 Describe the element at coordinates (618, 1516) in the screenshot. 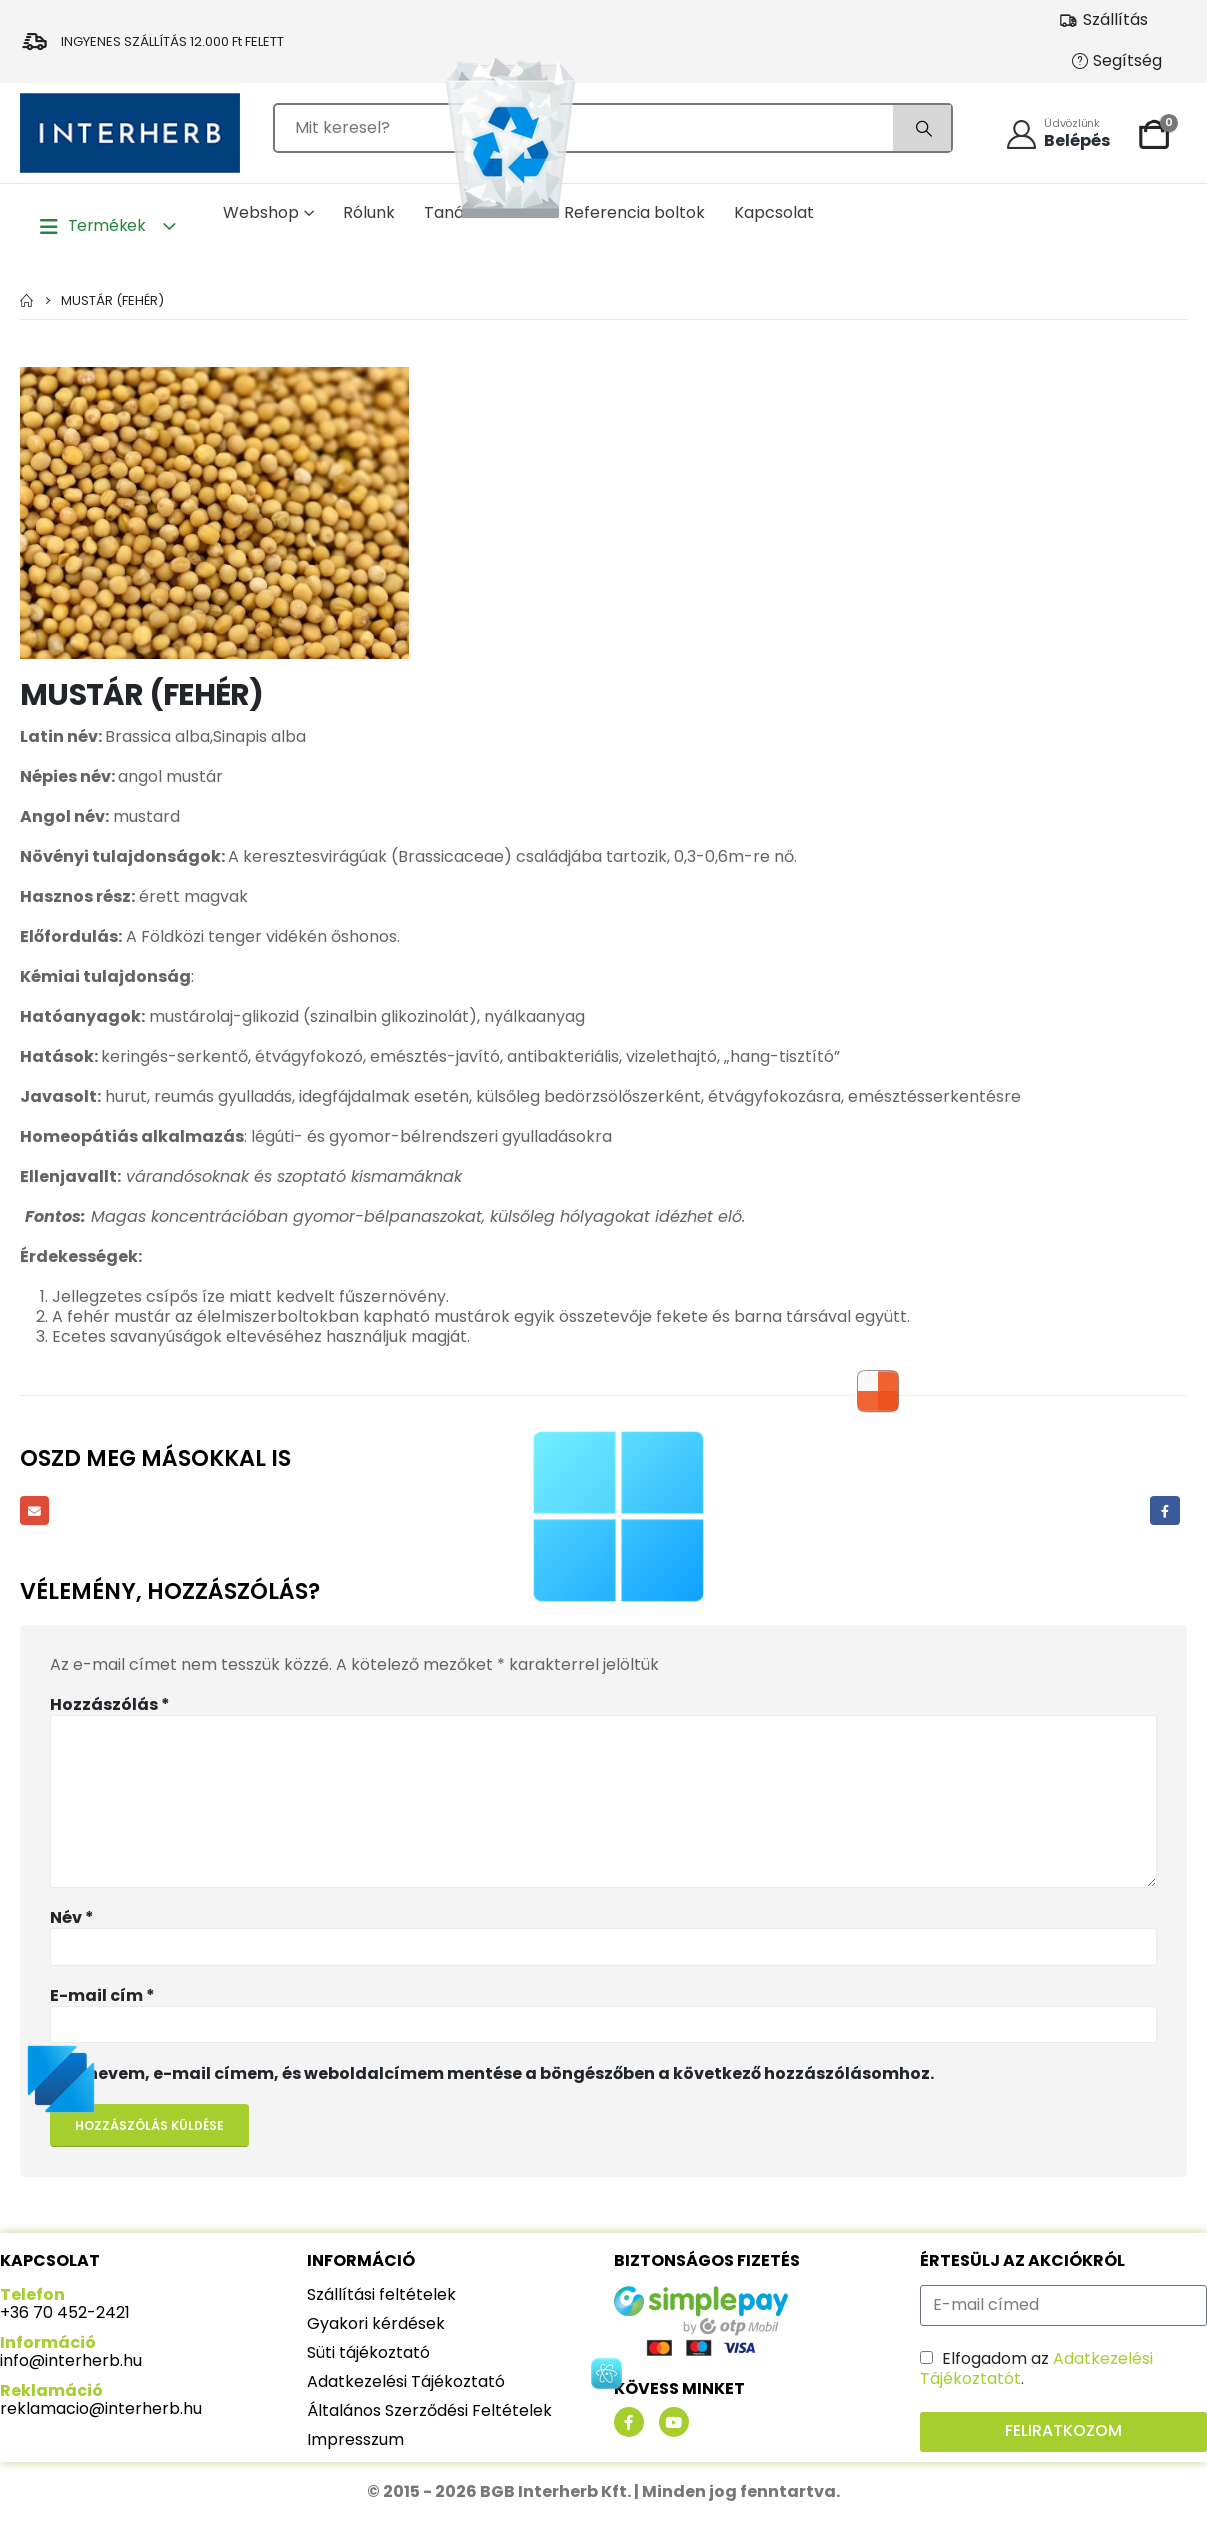

I see `open the windows start menu` at that location.